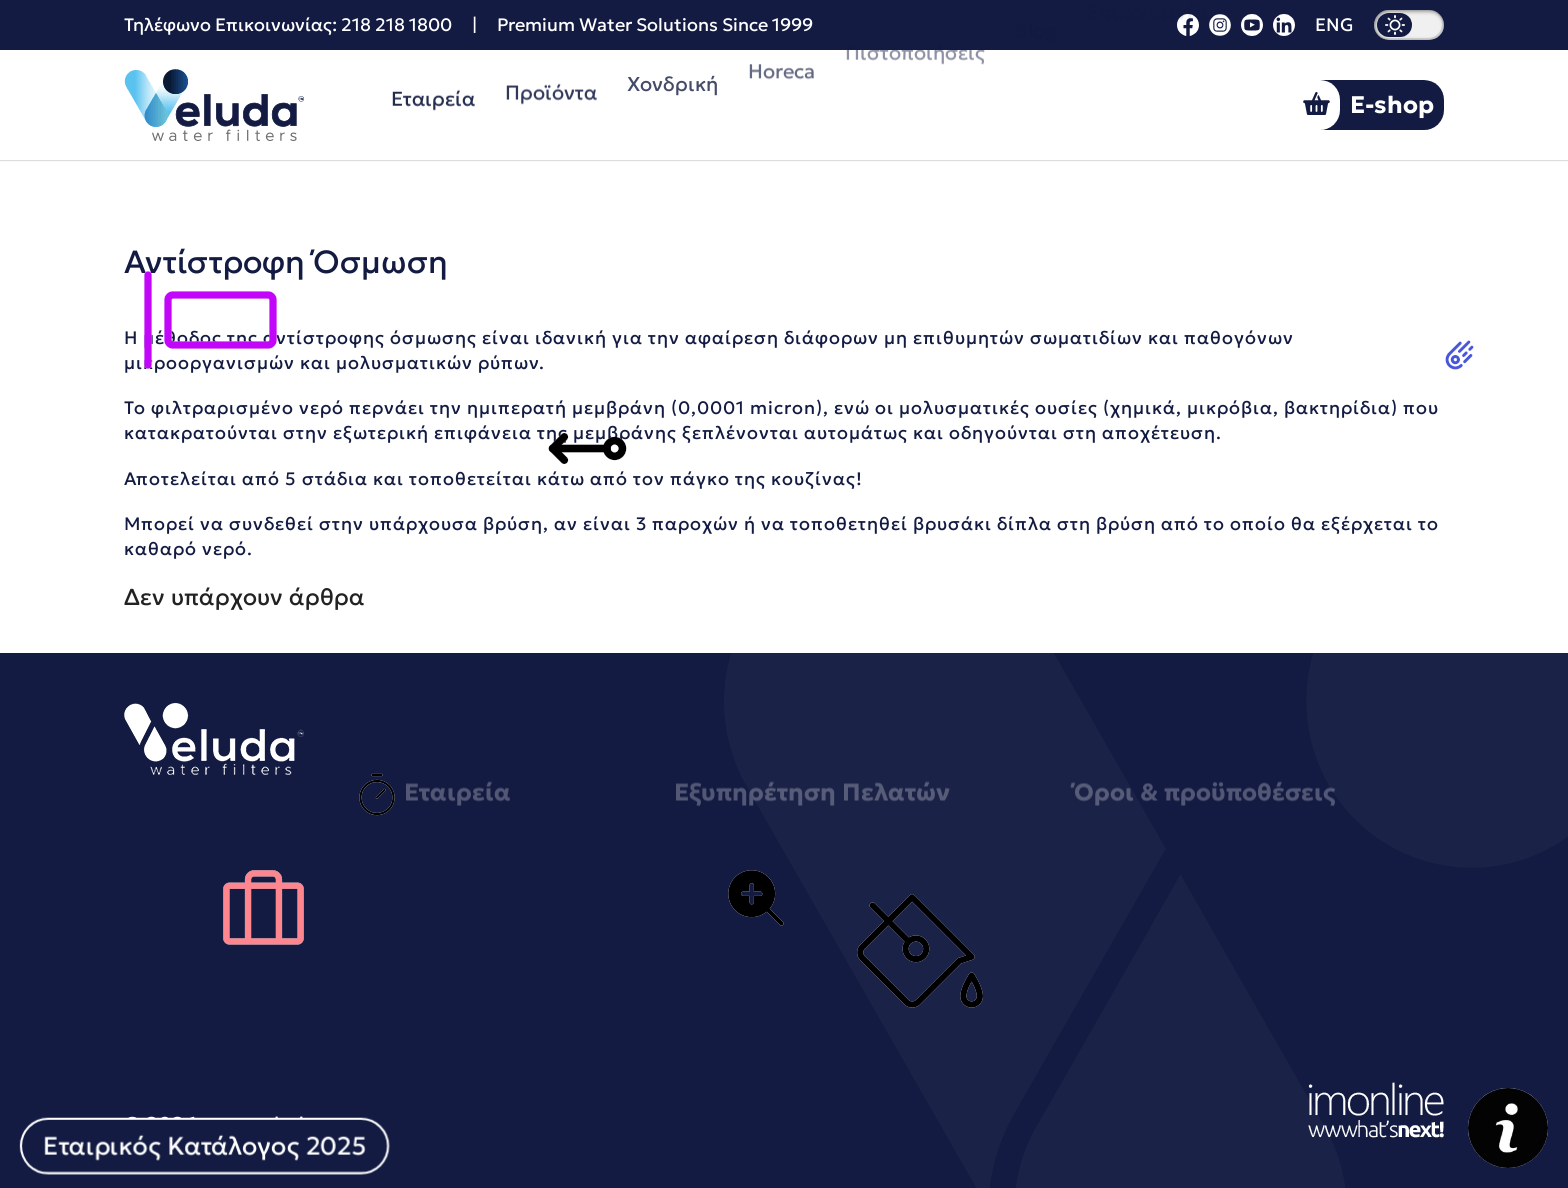 The width and height of the screenshot is (1568, 1188). I want to click on fill an area with color, so click(918, 955).